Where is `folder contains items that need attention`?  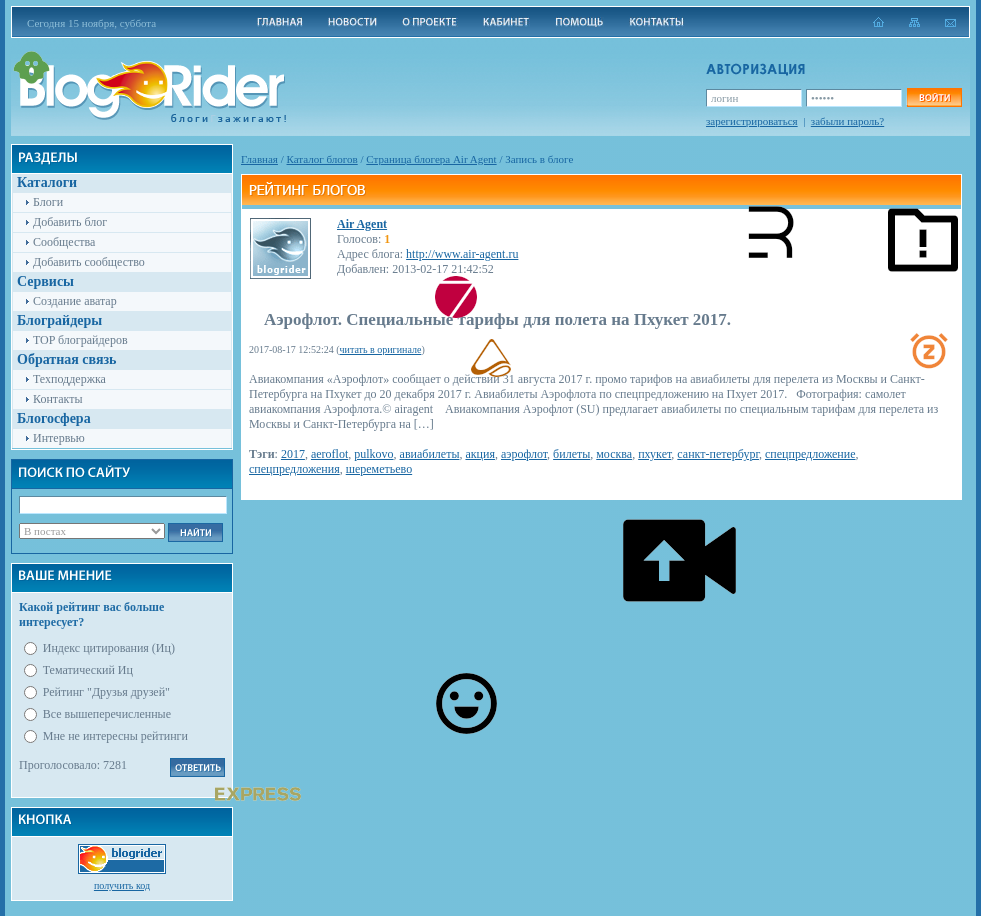 folder contains items that need attention is located at coordinates (923, 240).